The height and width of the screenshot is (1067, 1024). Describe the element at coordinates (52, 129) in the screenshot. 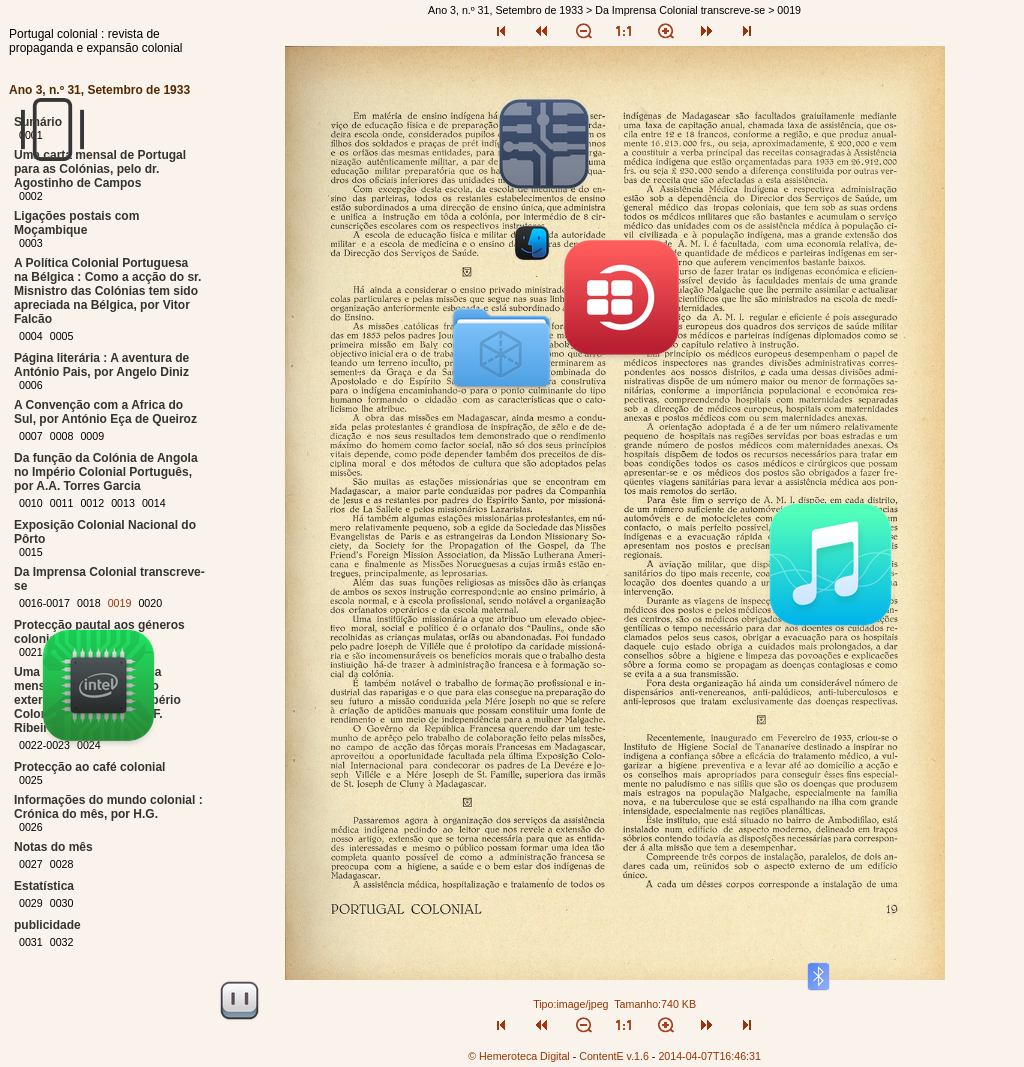

I see `access multitasking or window management settings` at that location.